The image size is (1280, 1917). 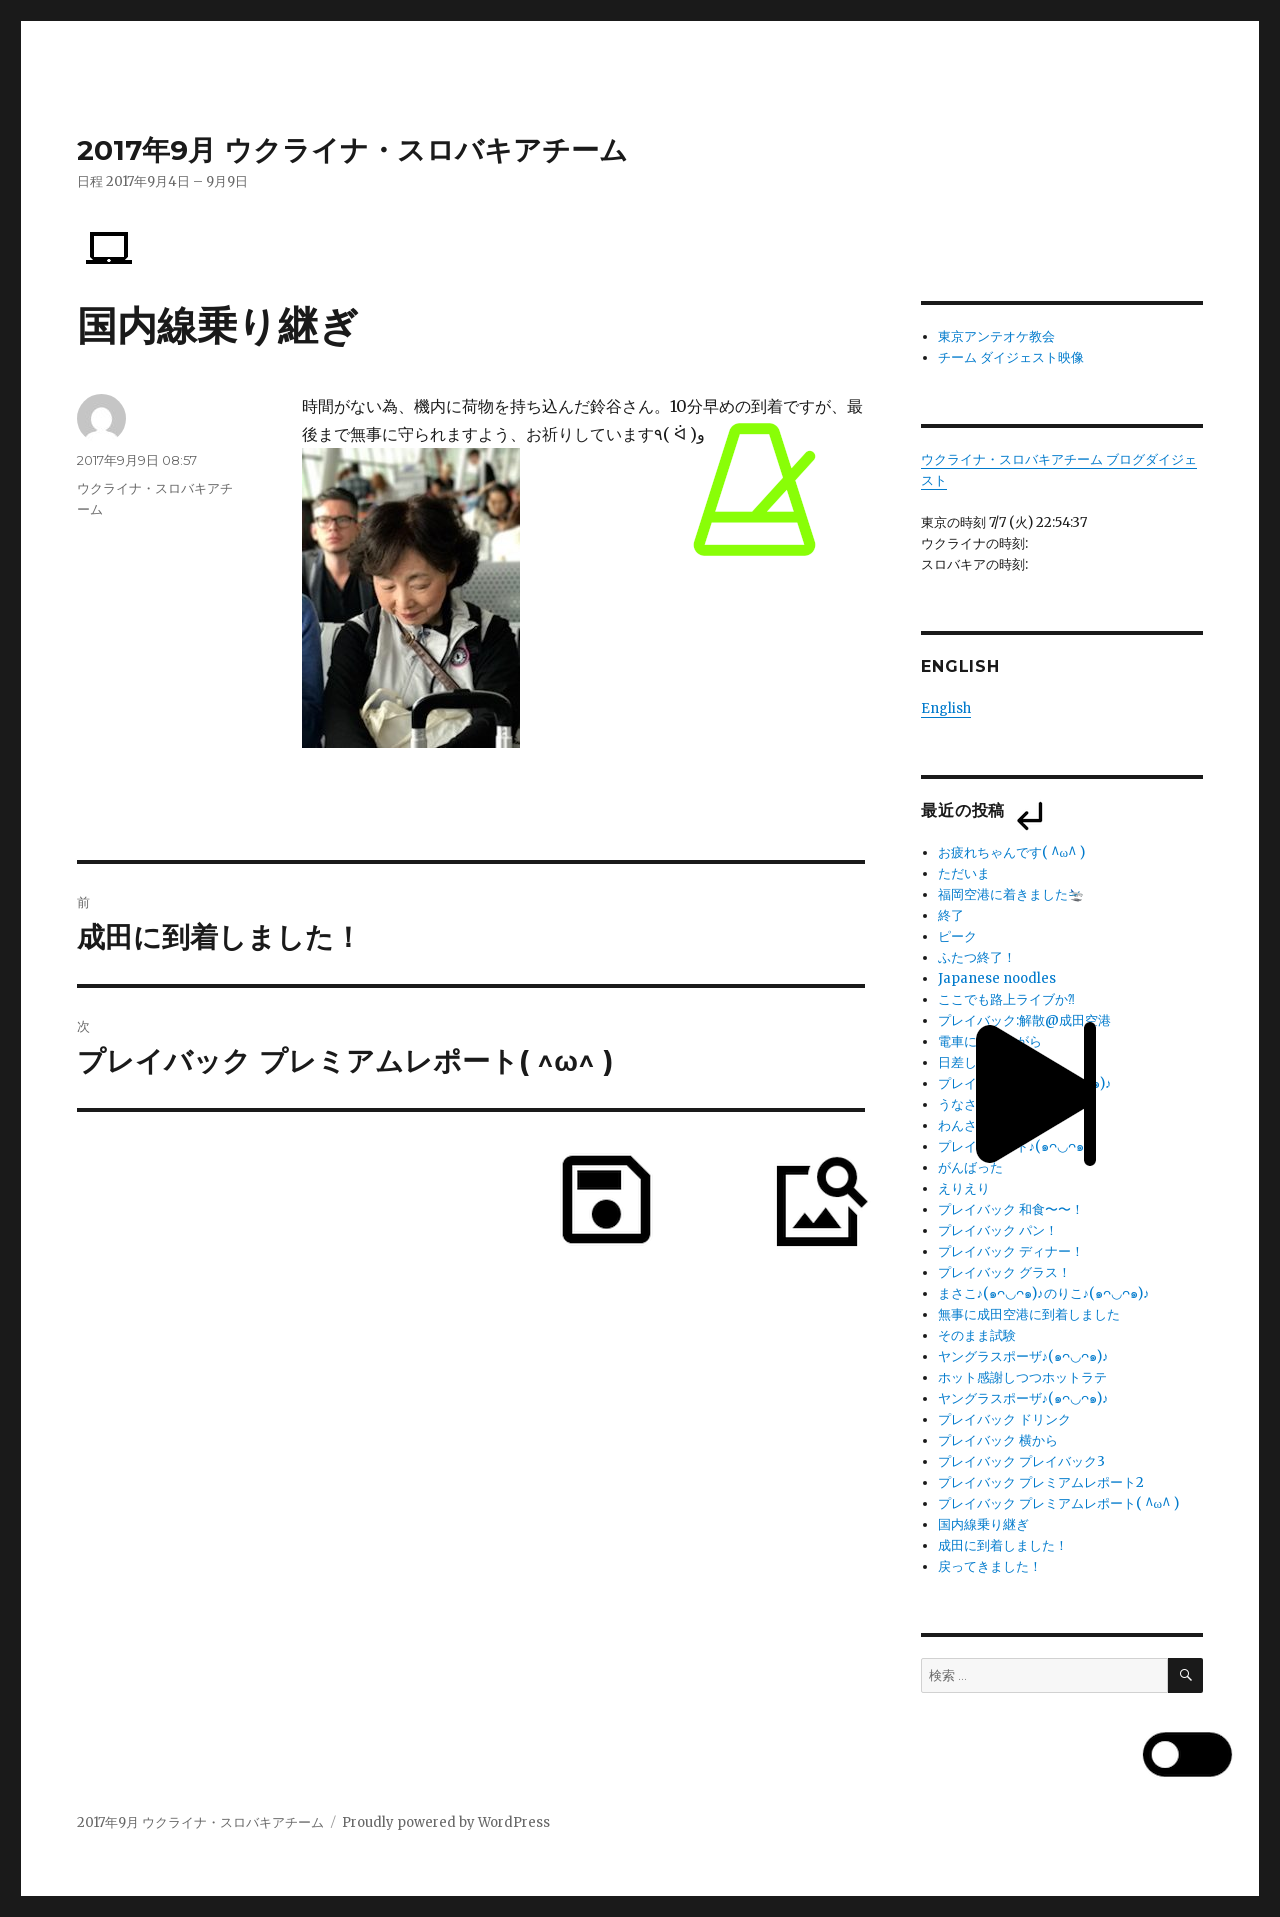 What do you see at coordinates (109, 249) in the screenshot?
I see `switch to desktop view` at bounding box center [109, 249].